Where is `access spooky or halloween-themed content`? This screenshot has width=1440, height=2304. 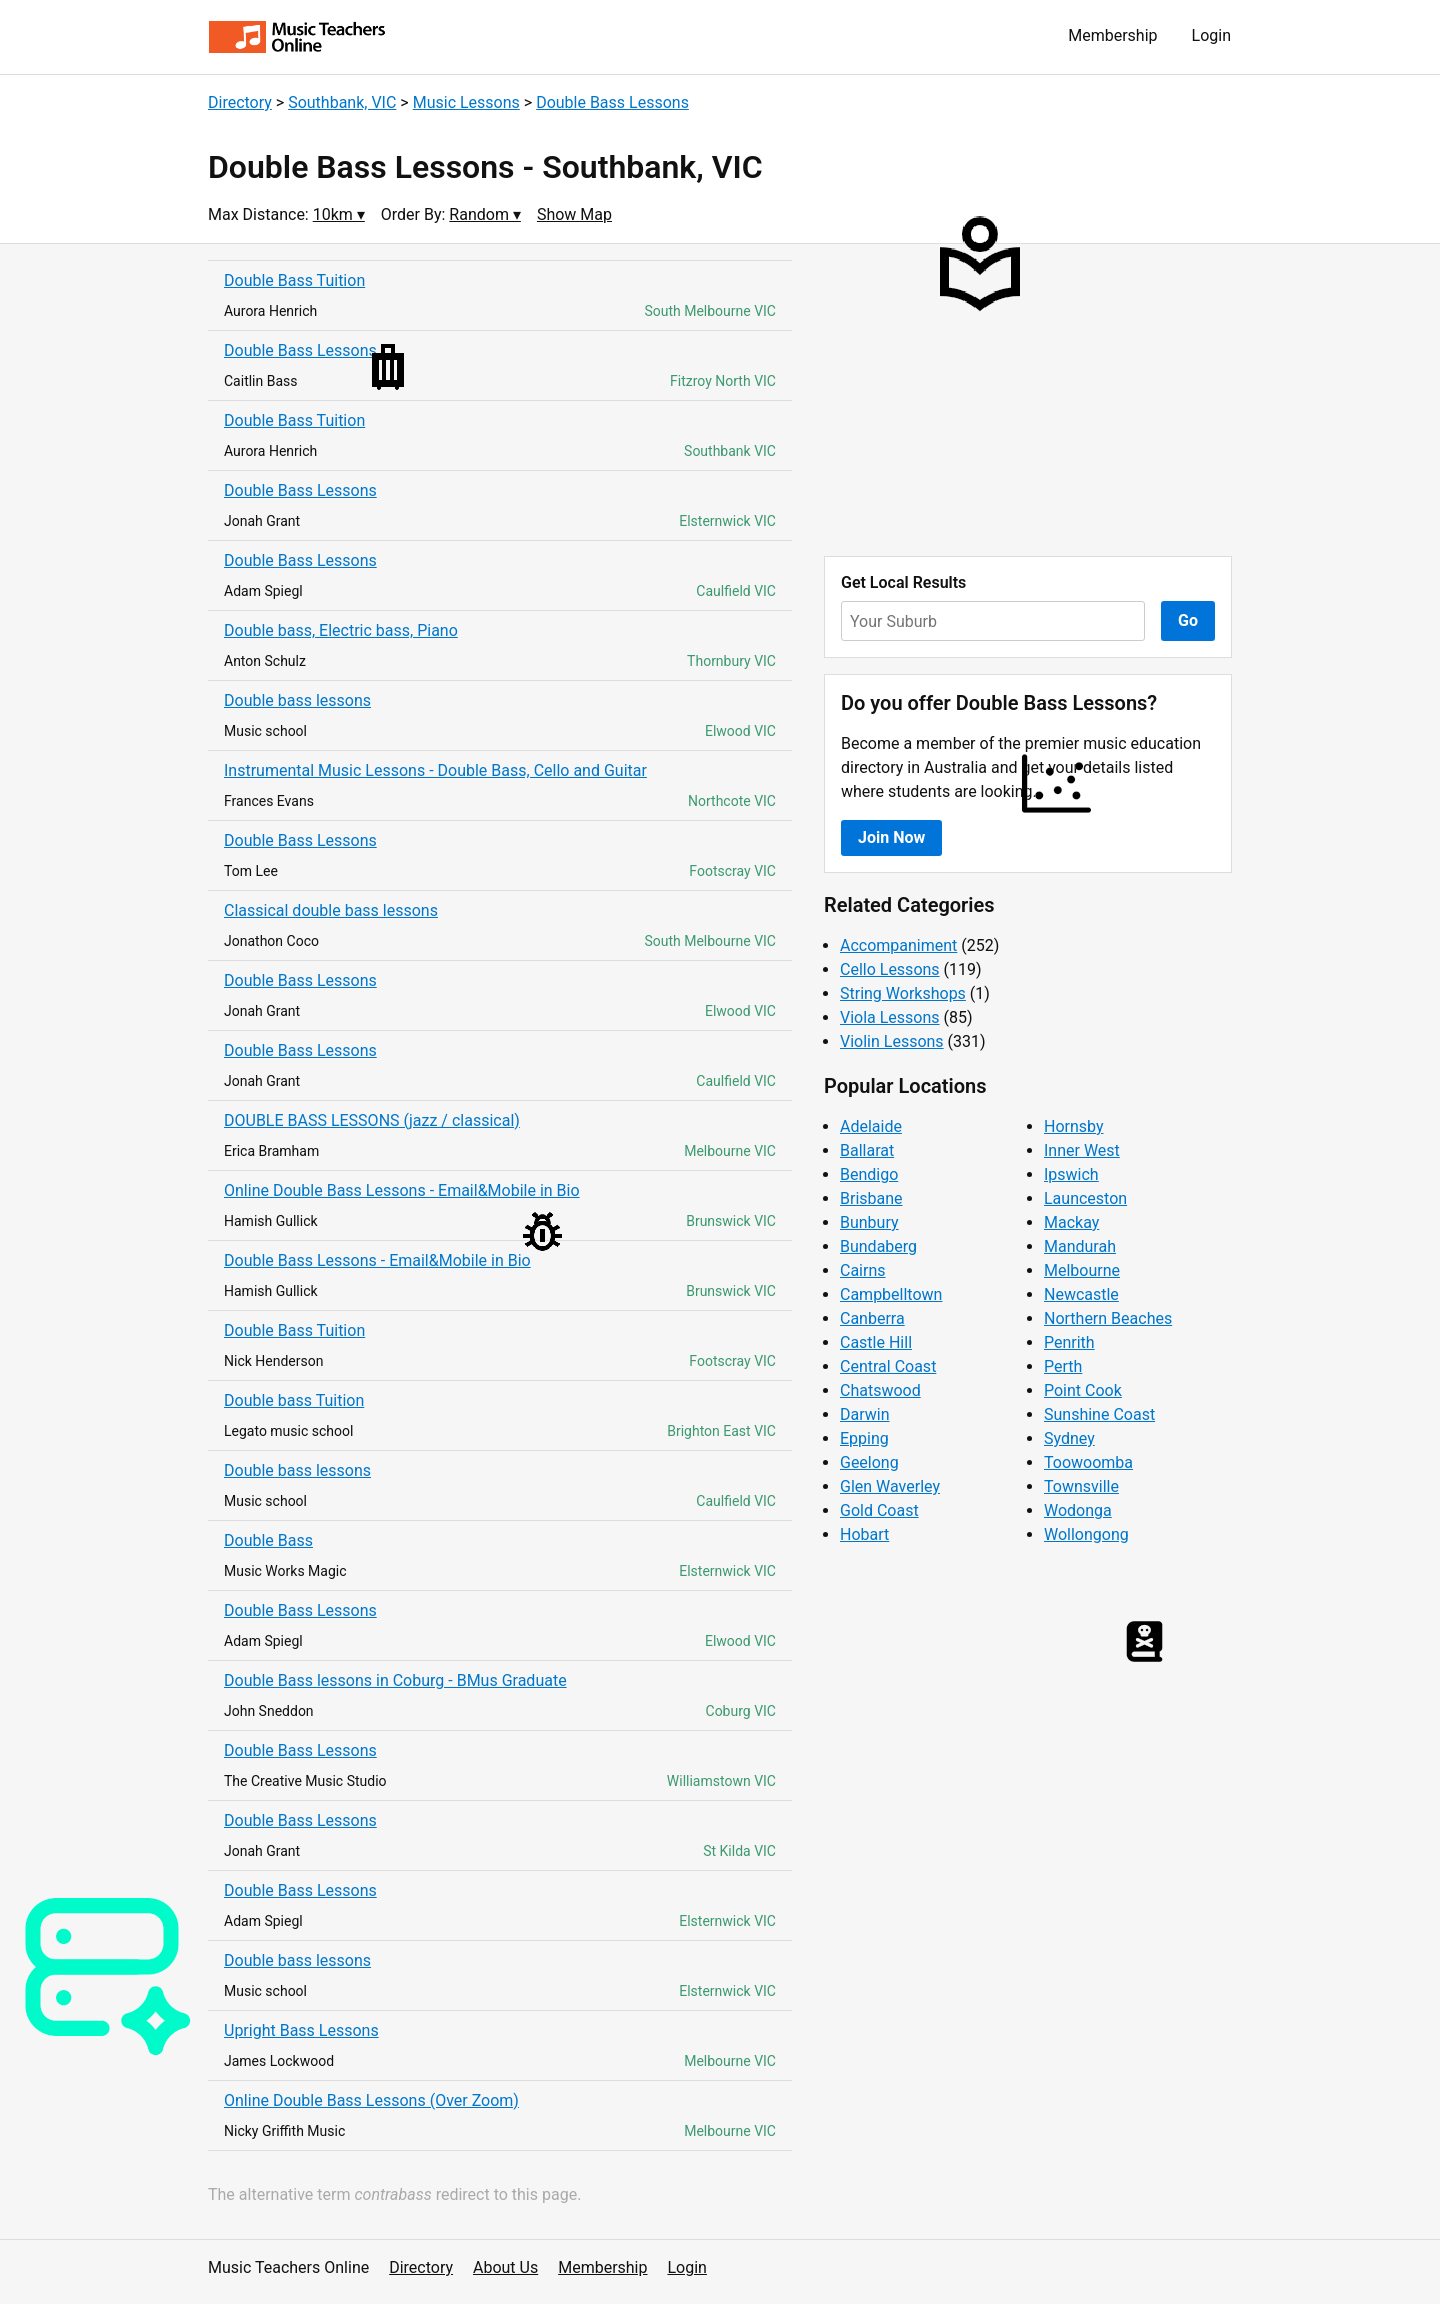
access spooky or halloween-themed content is located at coordinates (1144, 1641).